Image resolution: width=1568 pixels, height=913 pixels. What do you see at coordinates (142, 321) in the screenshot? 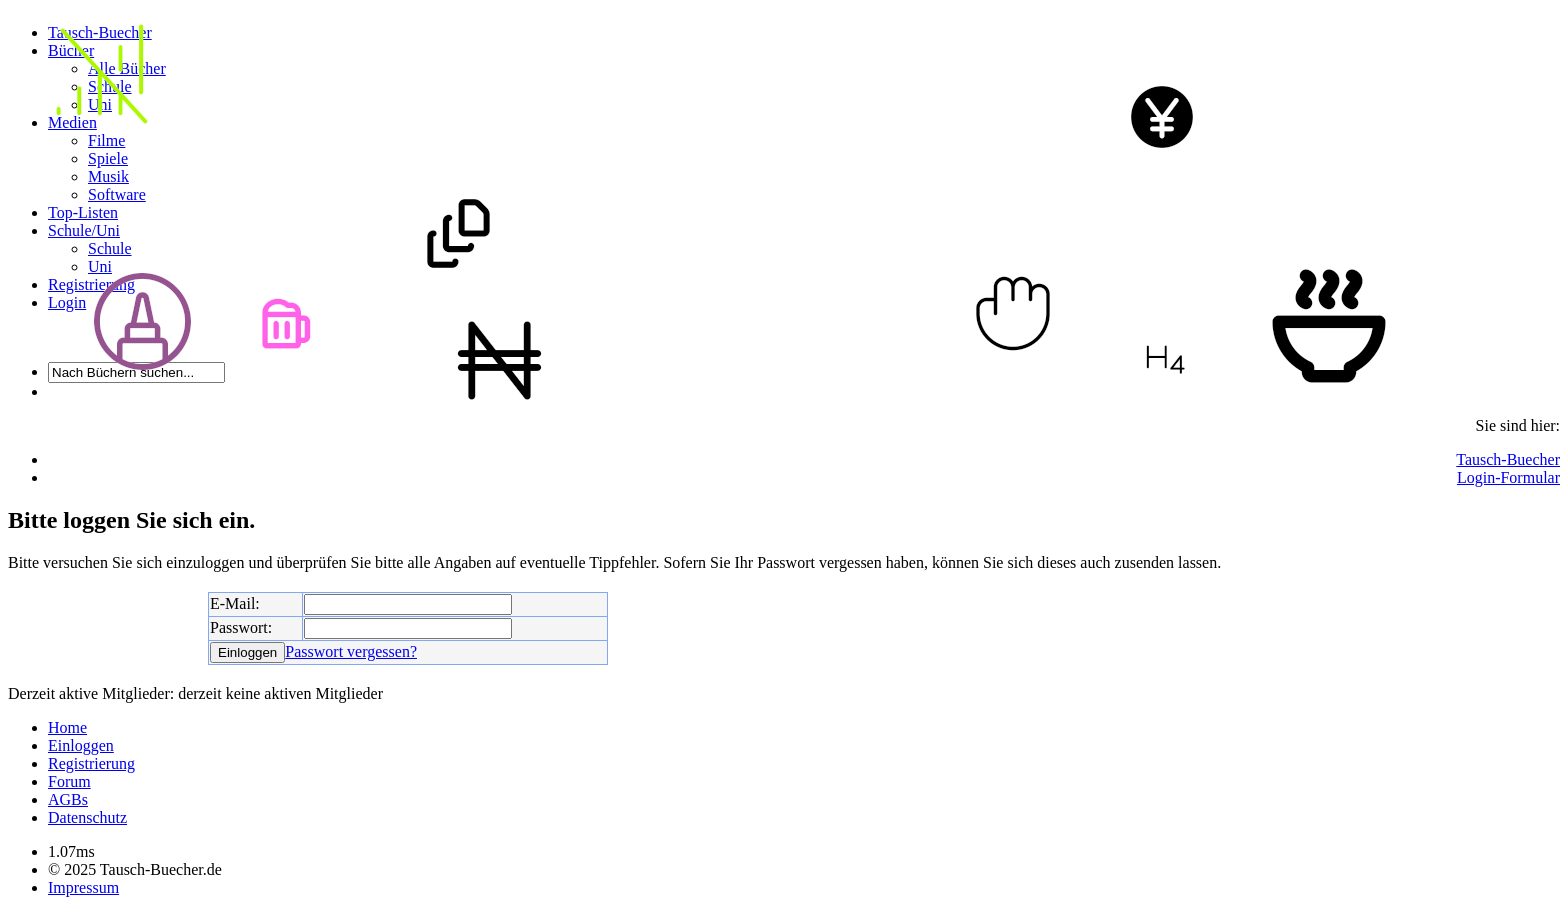
I see `select marker or highlighter tool` at bounding box center [142, 321].